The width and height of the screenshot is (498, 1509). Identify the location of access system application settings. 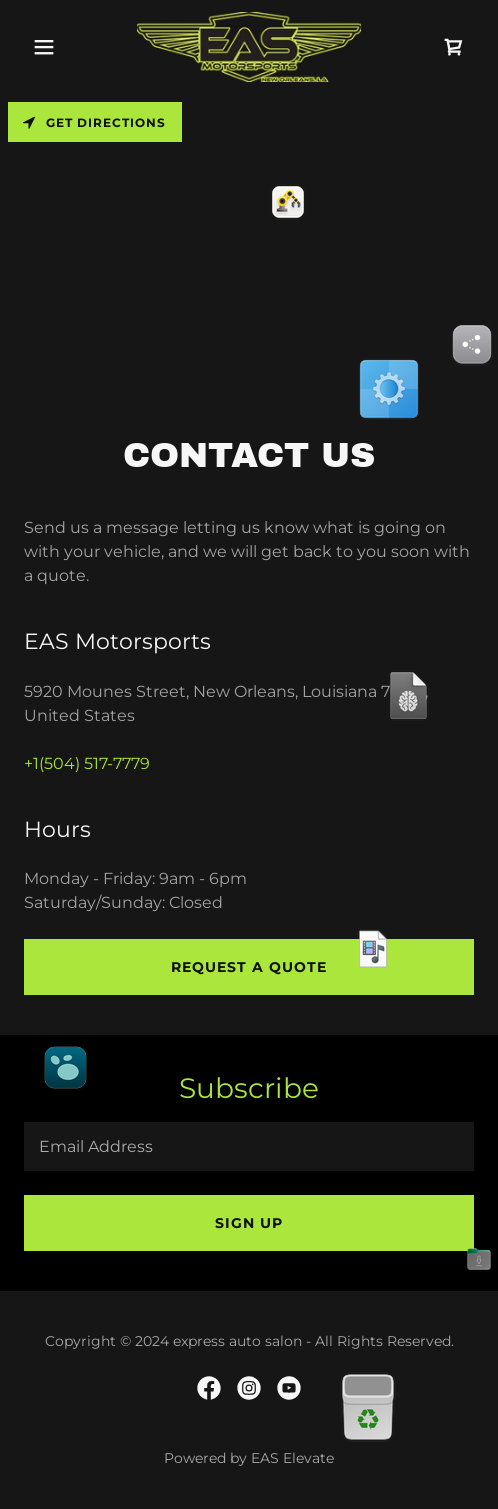
(389, 389).